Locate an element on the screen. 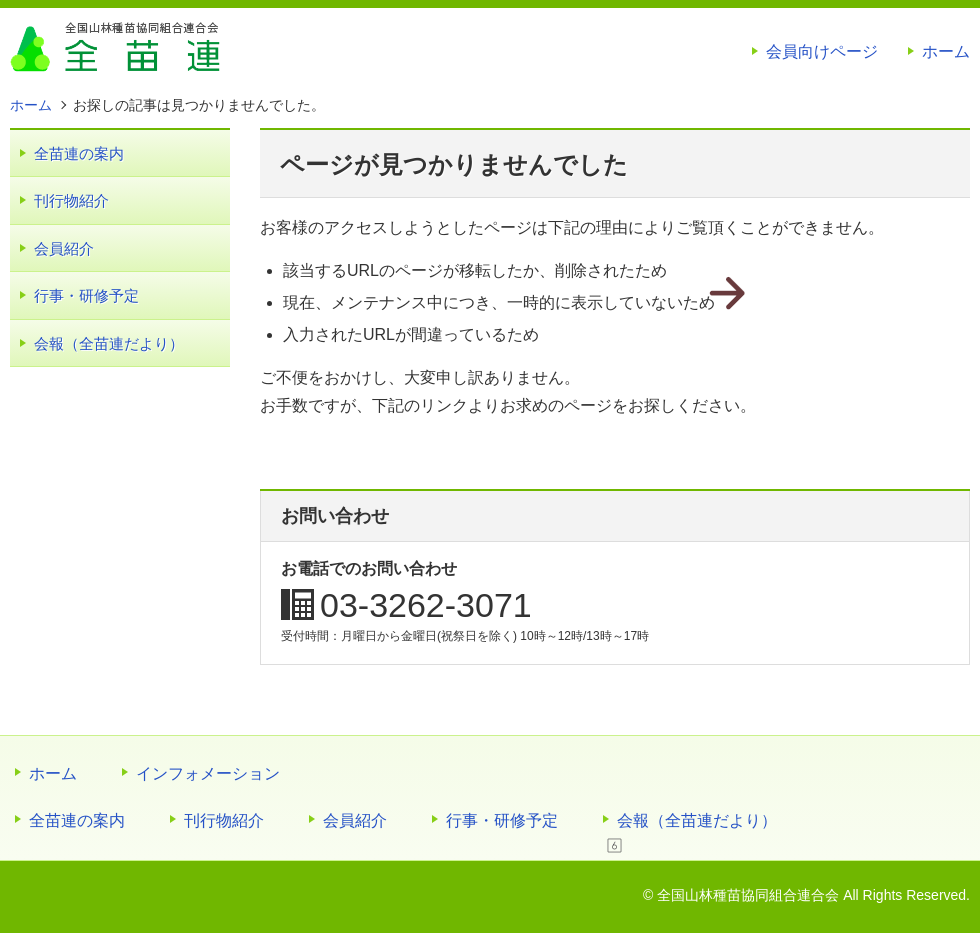 The width and height of the screenshot is (980, 933). select or input the number six is located at coordinates (614, 845).